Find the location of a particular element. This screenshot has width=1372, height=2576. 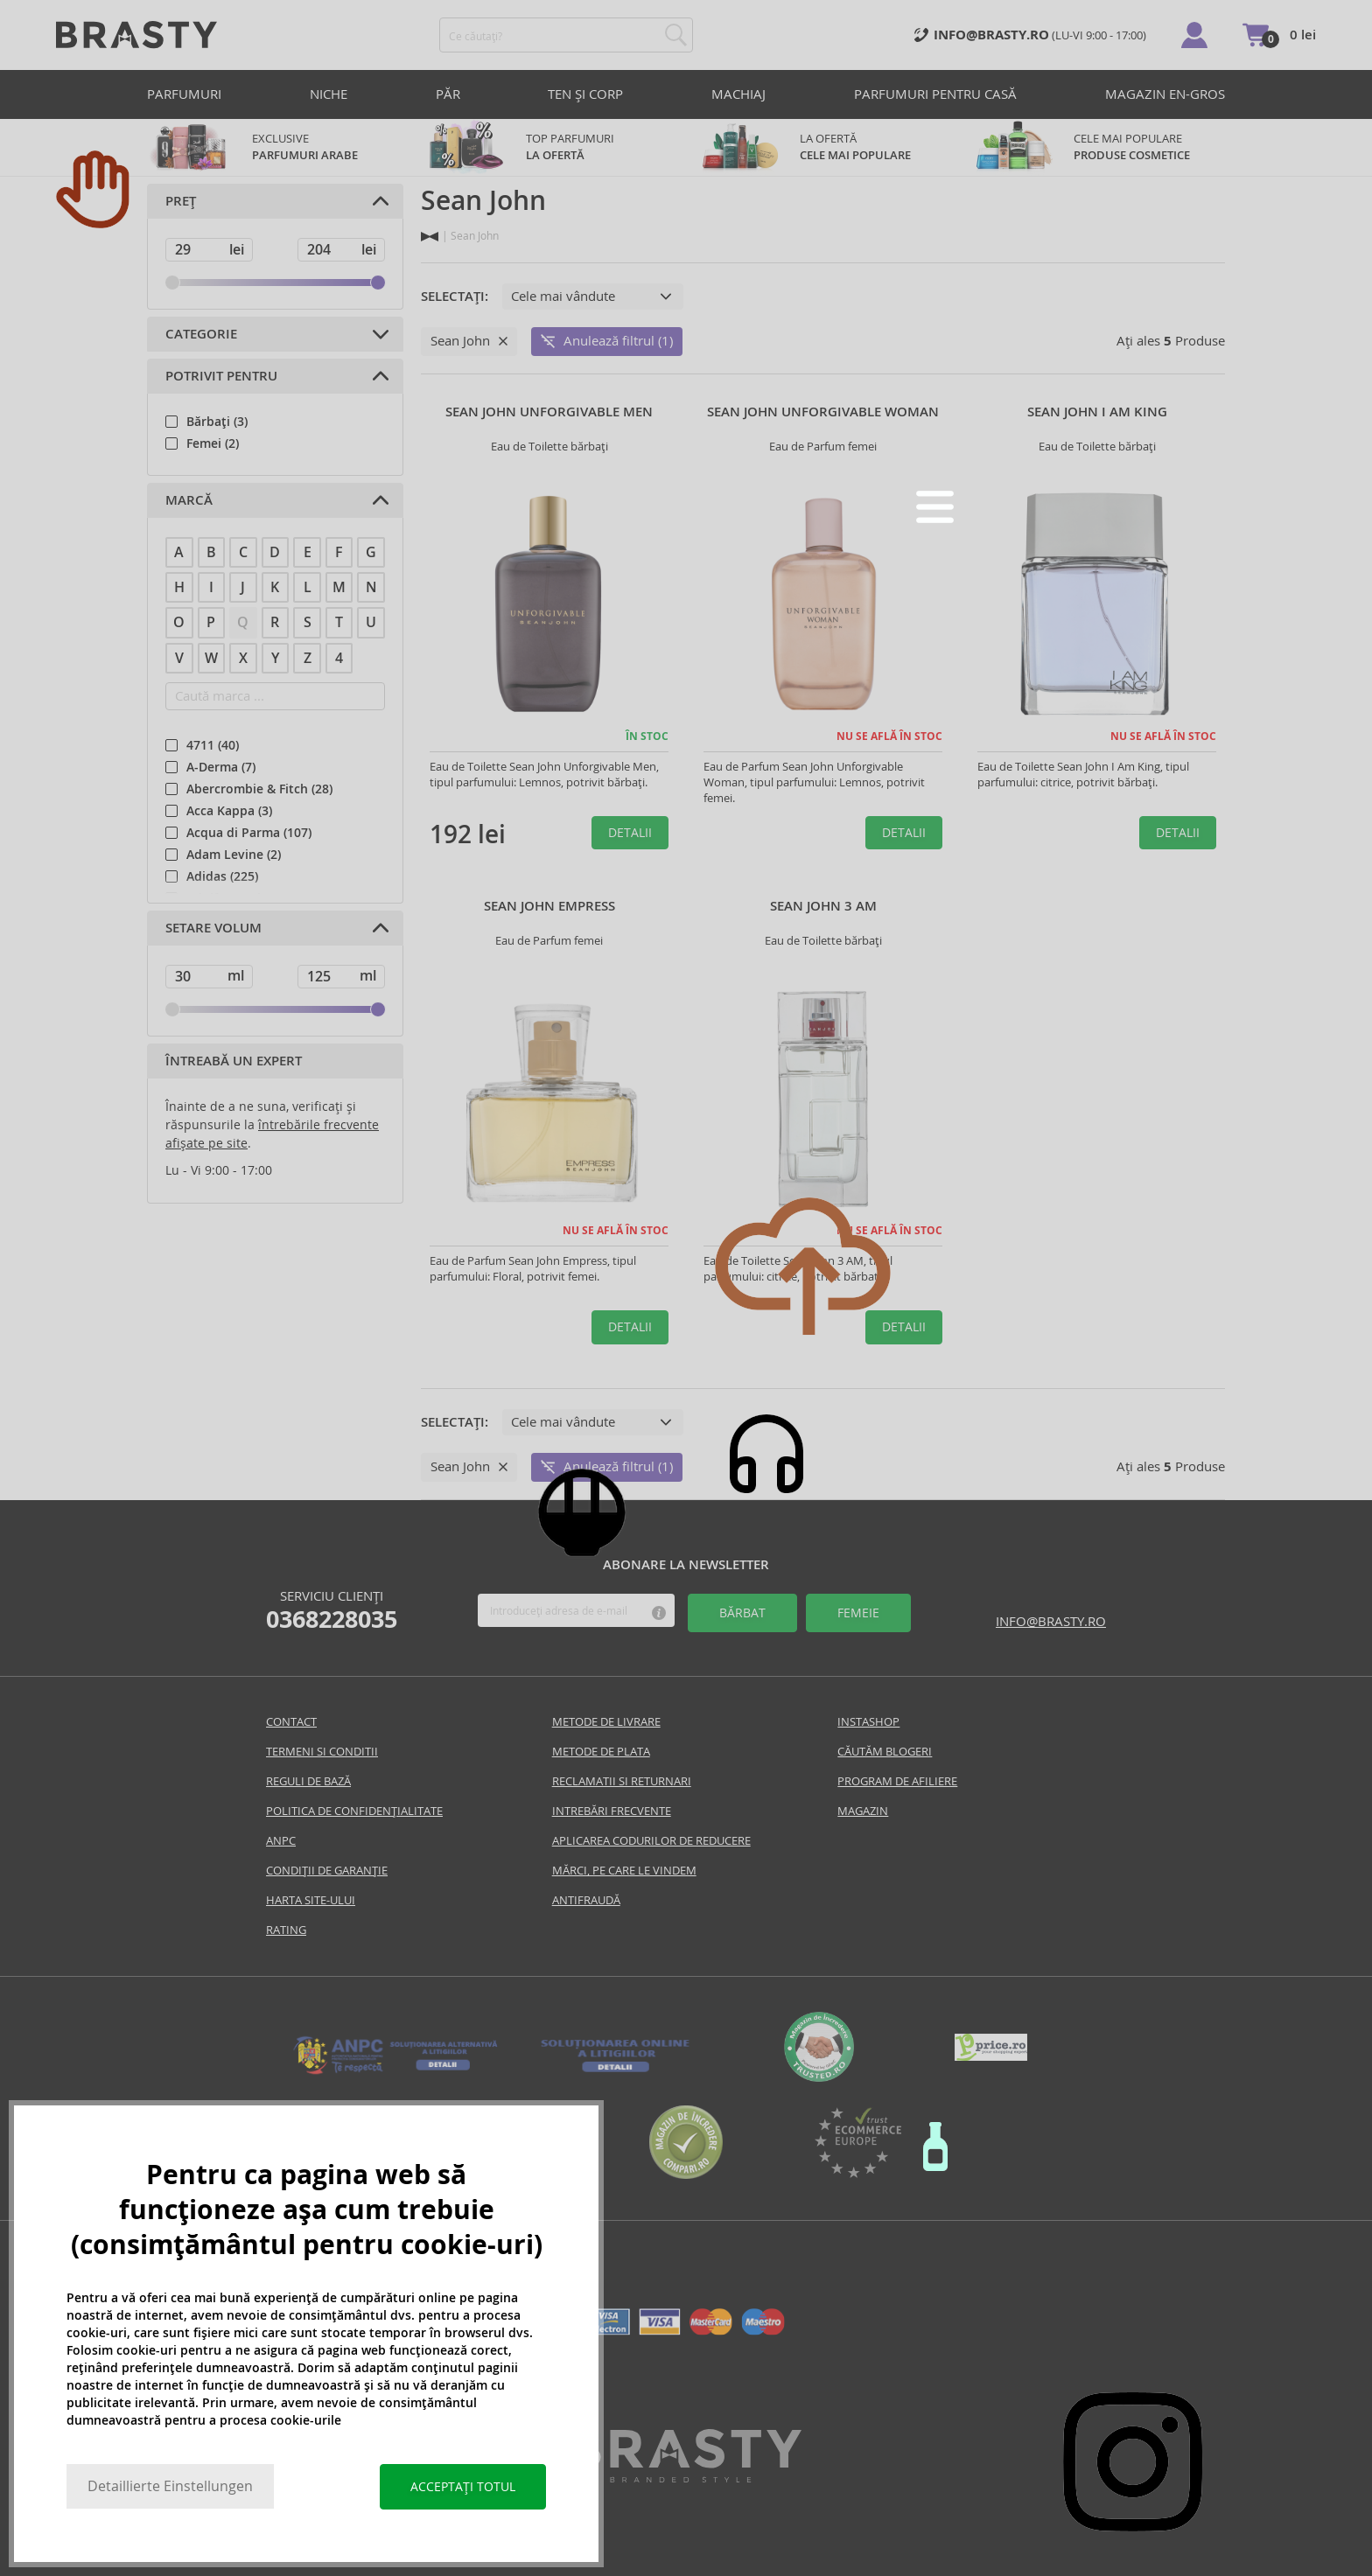

open navigation menu is located at coordinates (934, 506).